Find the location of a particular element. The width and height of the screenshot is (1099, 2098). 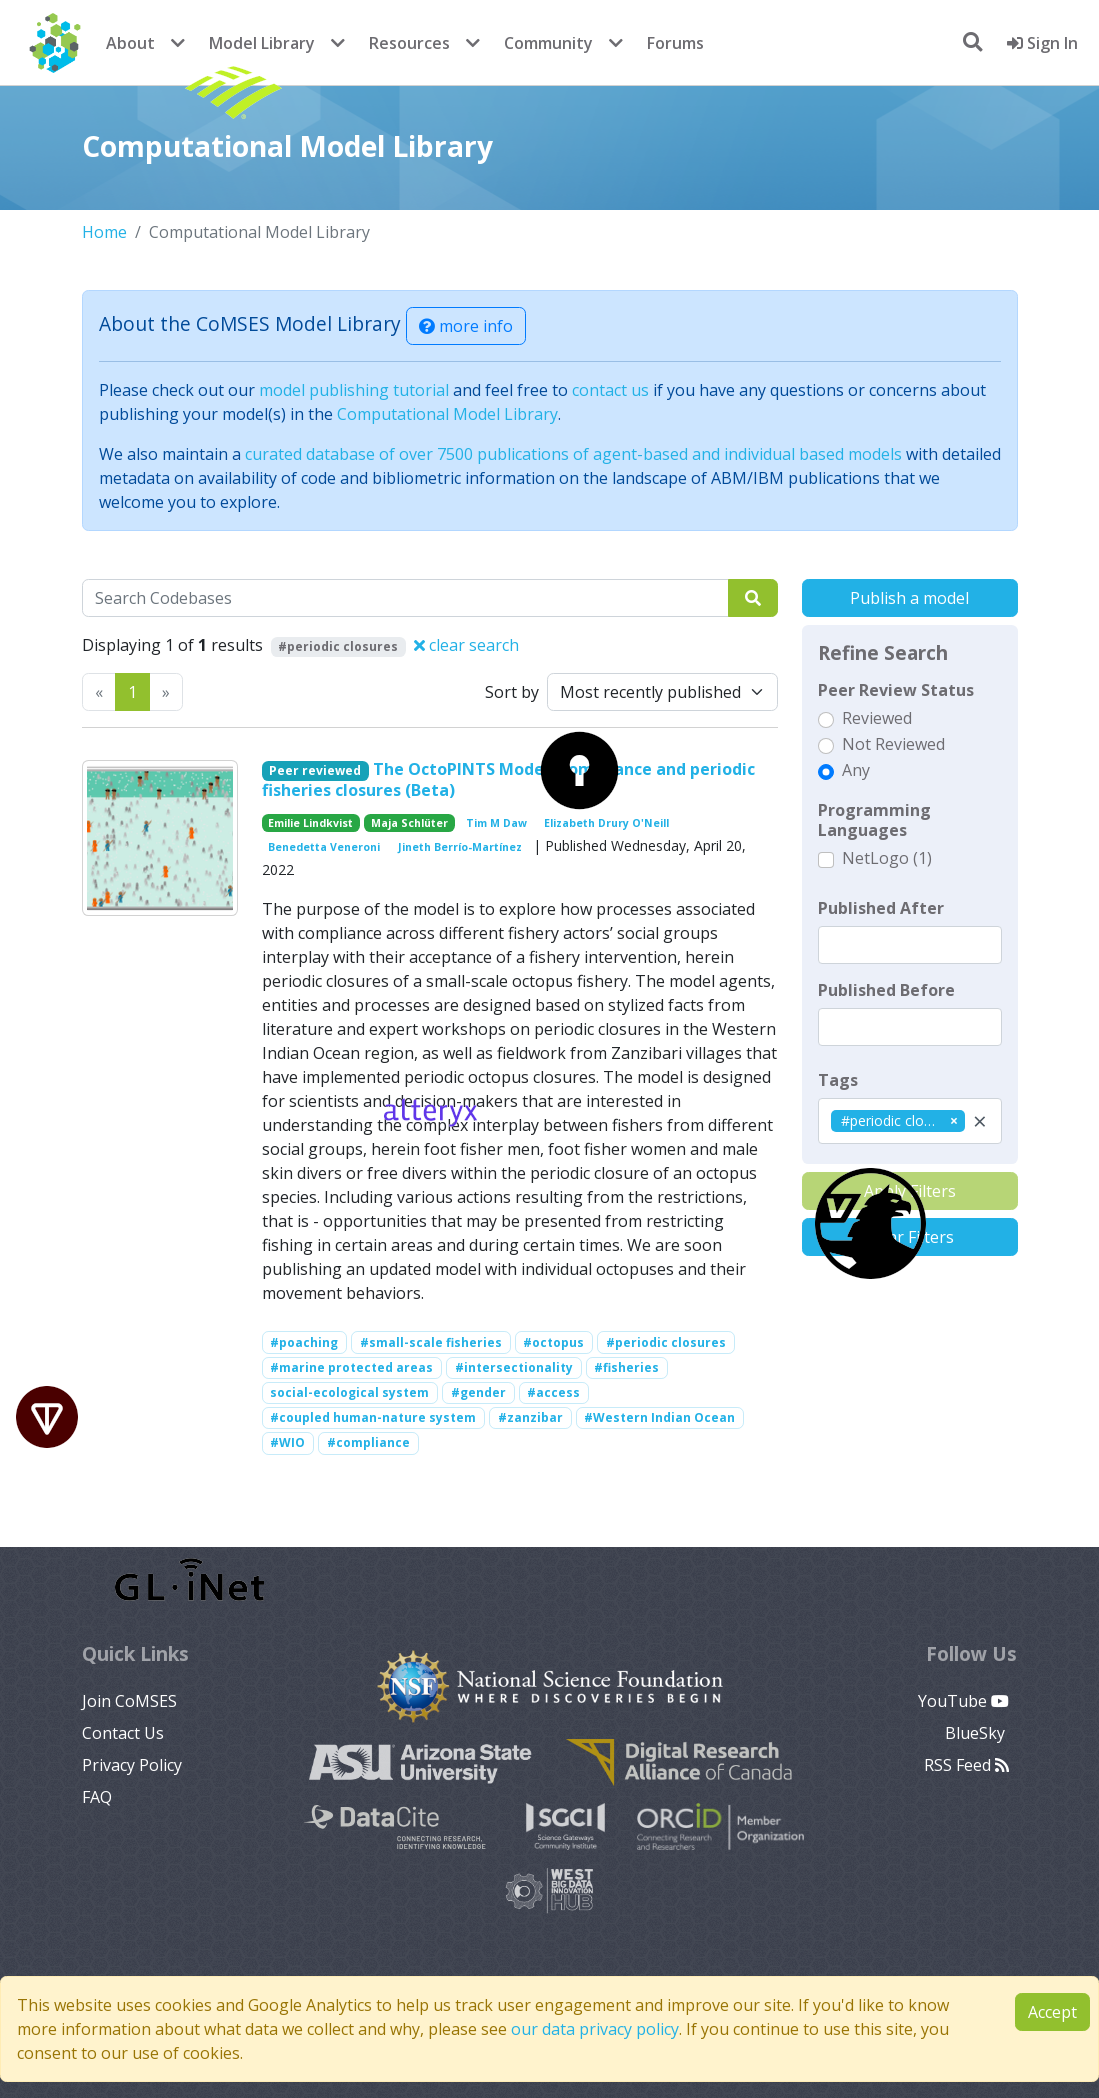

lock or secure a room is located at coordinates (579, 770).